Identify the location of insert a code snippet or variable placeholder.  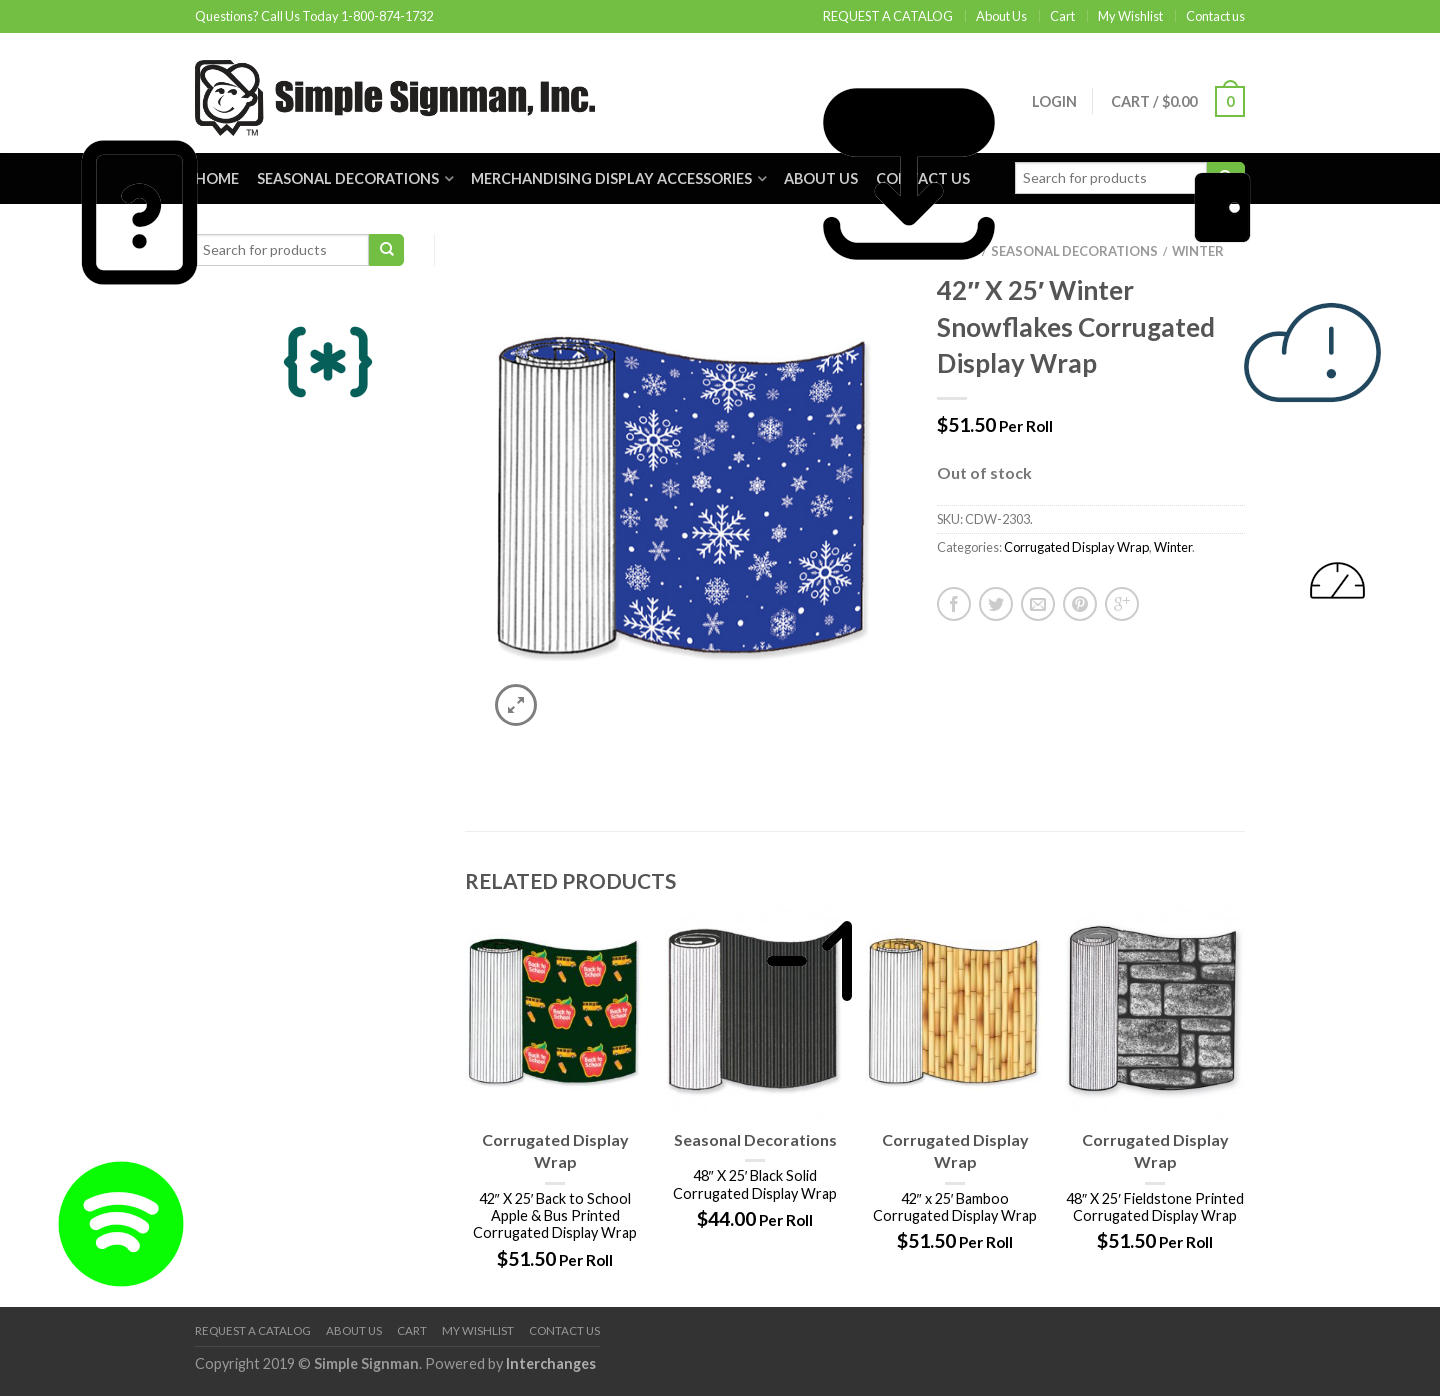
(328, 362).